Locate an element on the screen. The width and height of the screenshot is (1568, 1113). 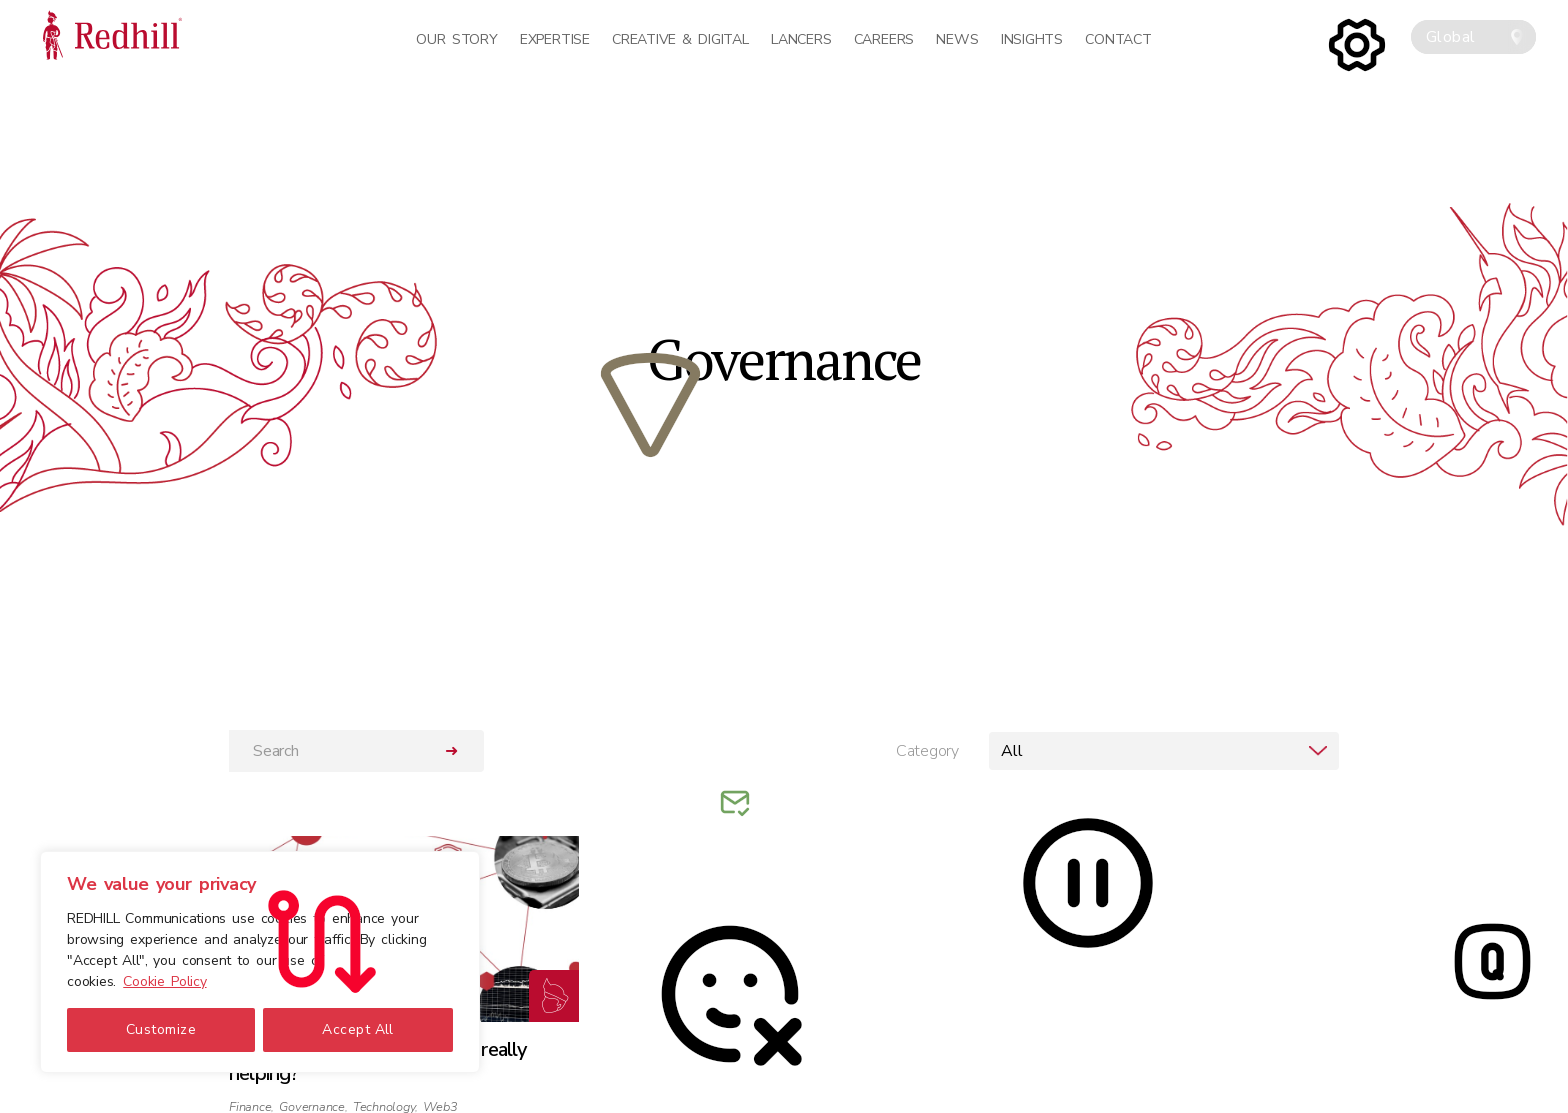
indicates a Q key or keyboard shortcut is located at coordinates (1492, 961).